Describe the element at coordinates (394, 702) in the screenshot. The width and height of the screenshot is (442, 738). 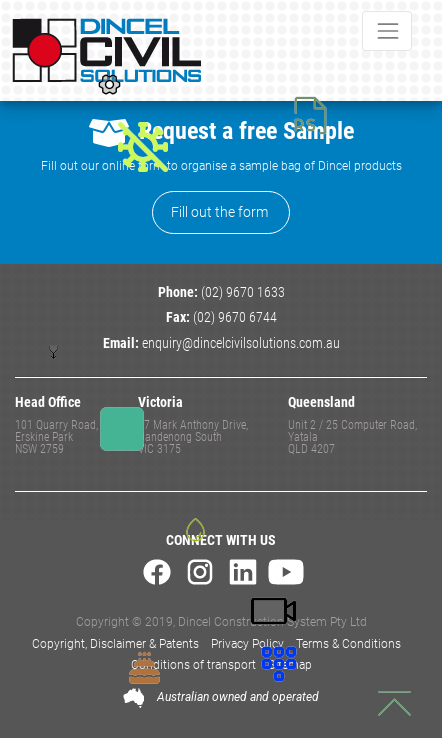
I see `collapse content to top` at that location.